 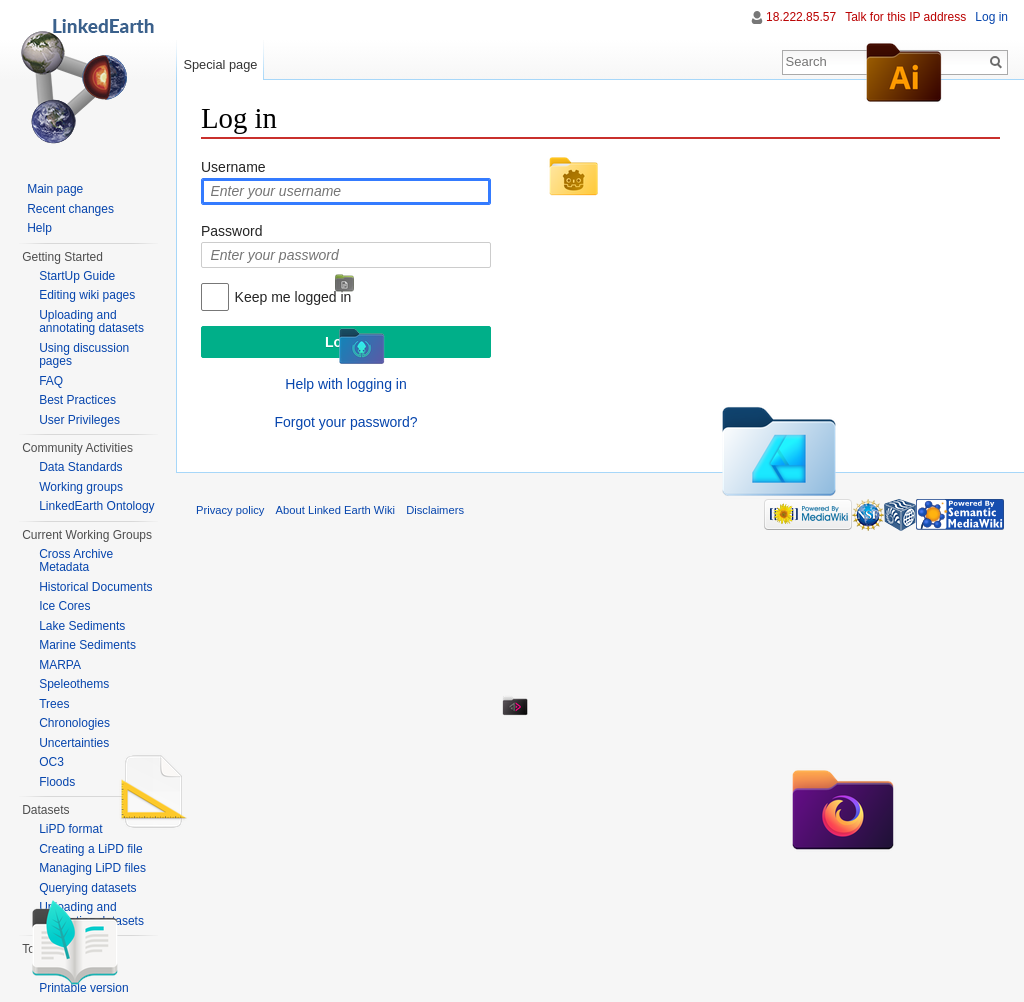 What do you see at coordinates (515, 706) in the screenshot?
I see `folder containing ActivityPub or federated social media content` at bounding box center [515, 706].